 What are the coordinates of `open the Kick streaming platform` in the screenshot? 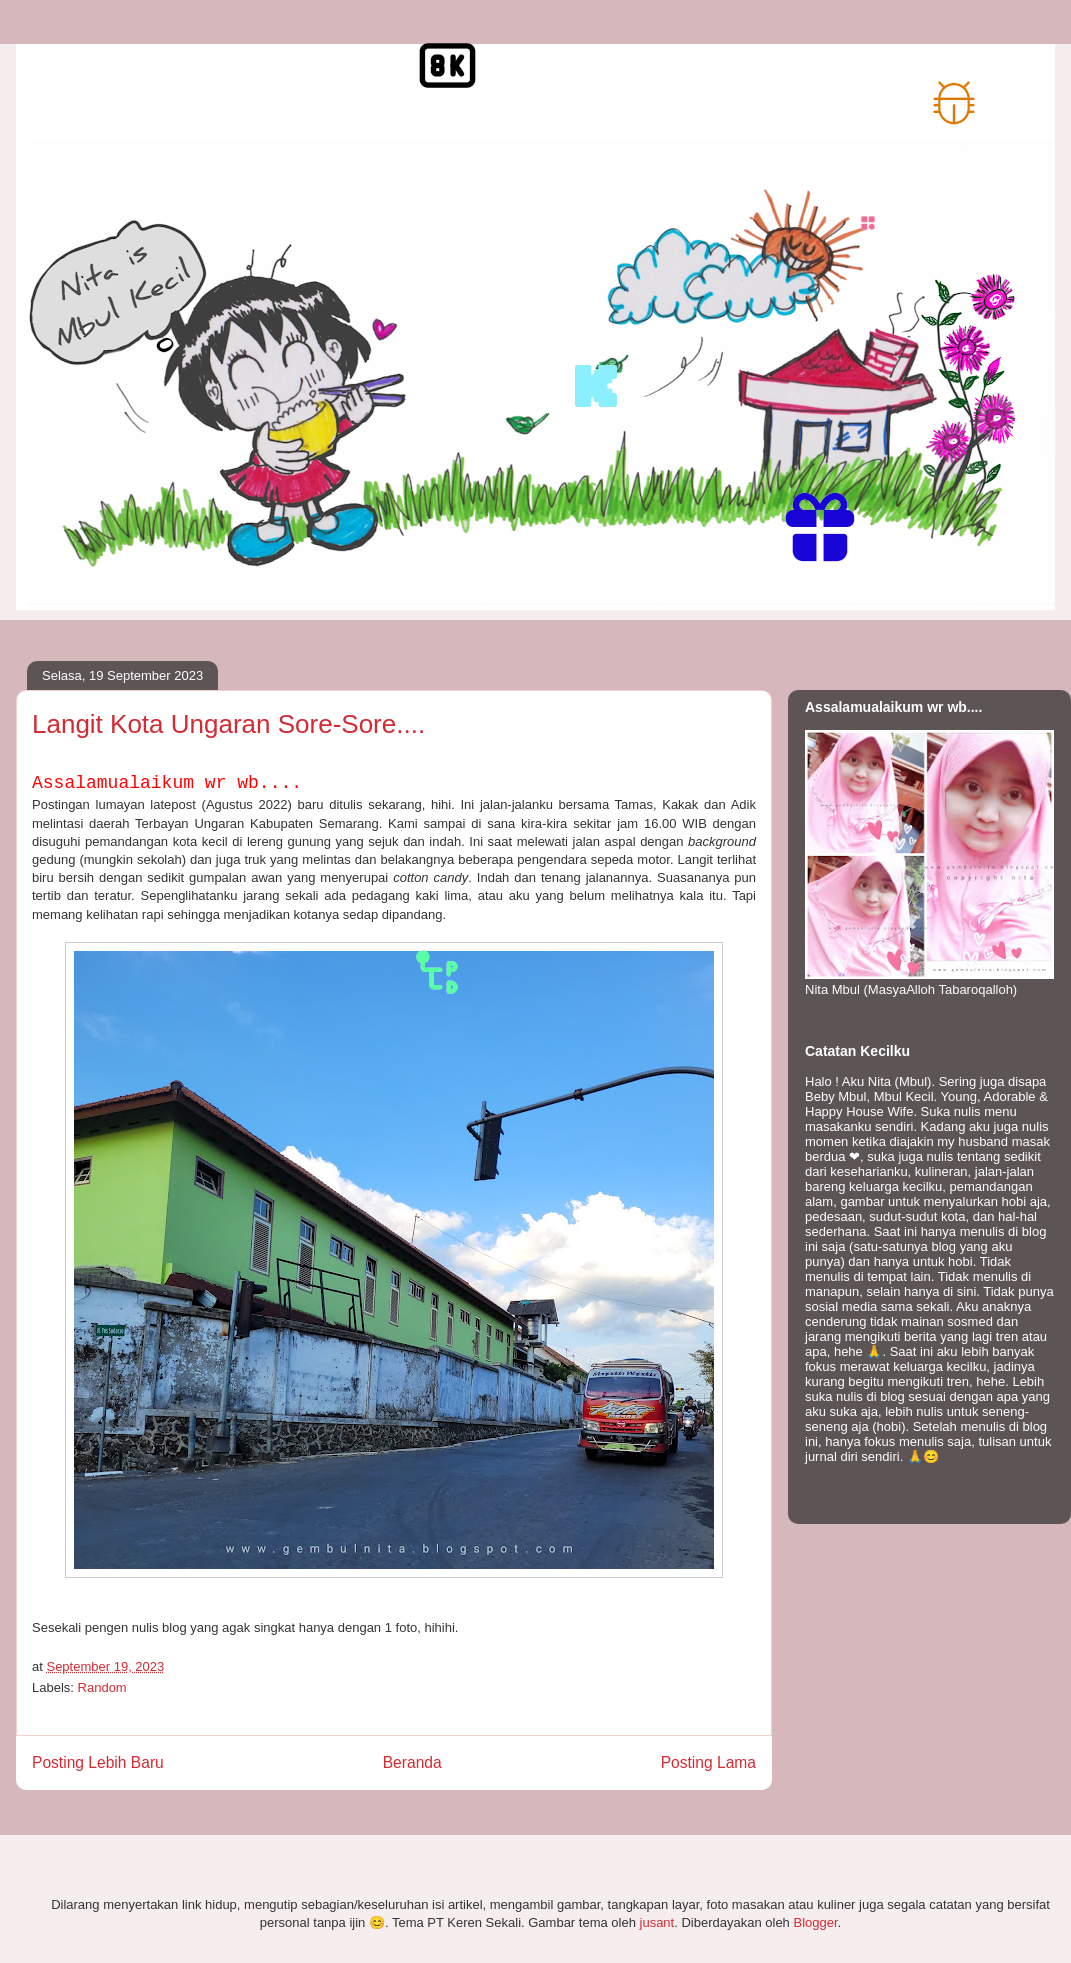 It's located at (596, 386).